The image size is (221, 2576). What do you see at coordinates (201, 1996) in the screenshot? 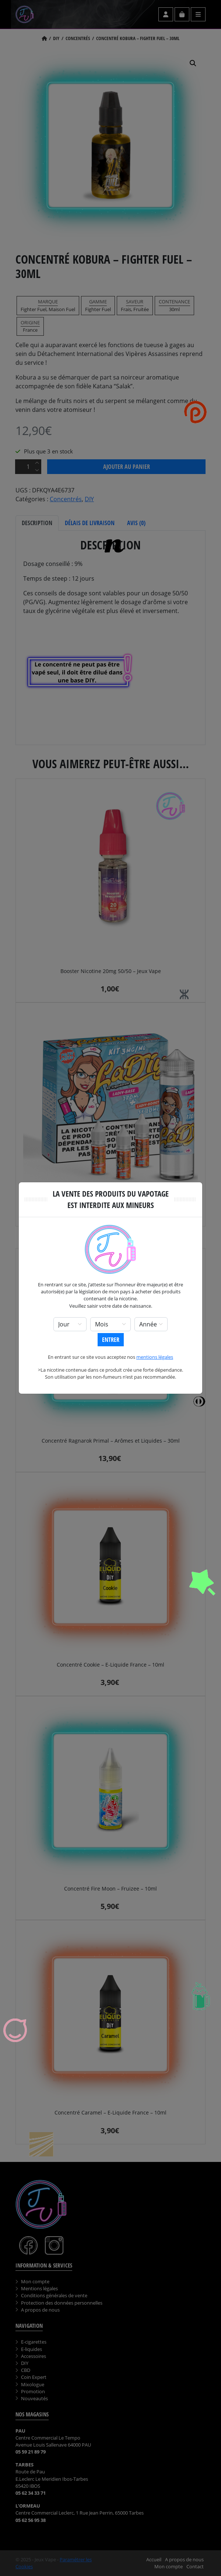
I see `link to homebrew package manager website` at bounding box center [201, 1996].